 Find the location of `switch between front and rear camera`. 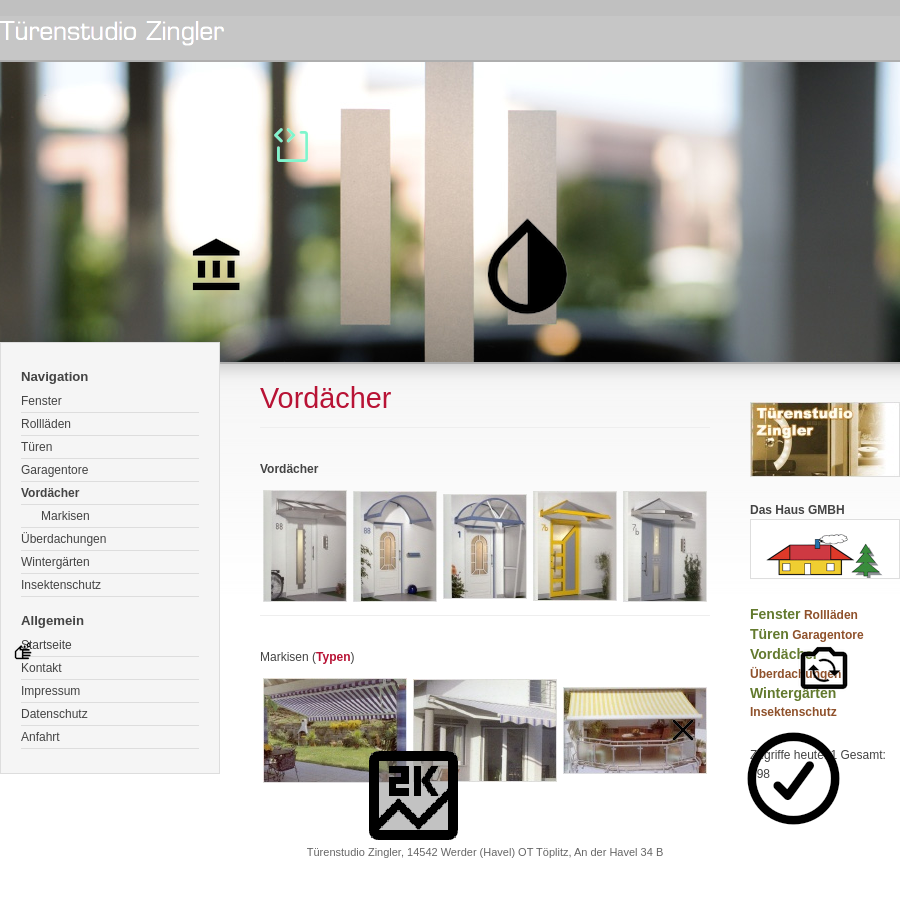

switch between front and rear camera is located at coordinates (824, 668).